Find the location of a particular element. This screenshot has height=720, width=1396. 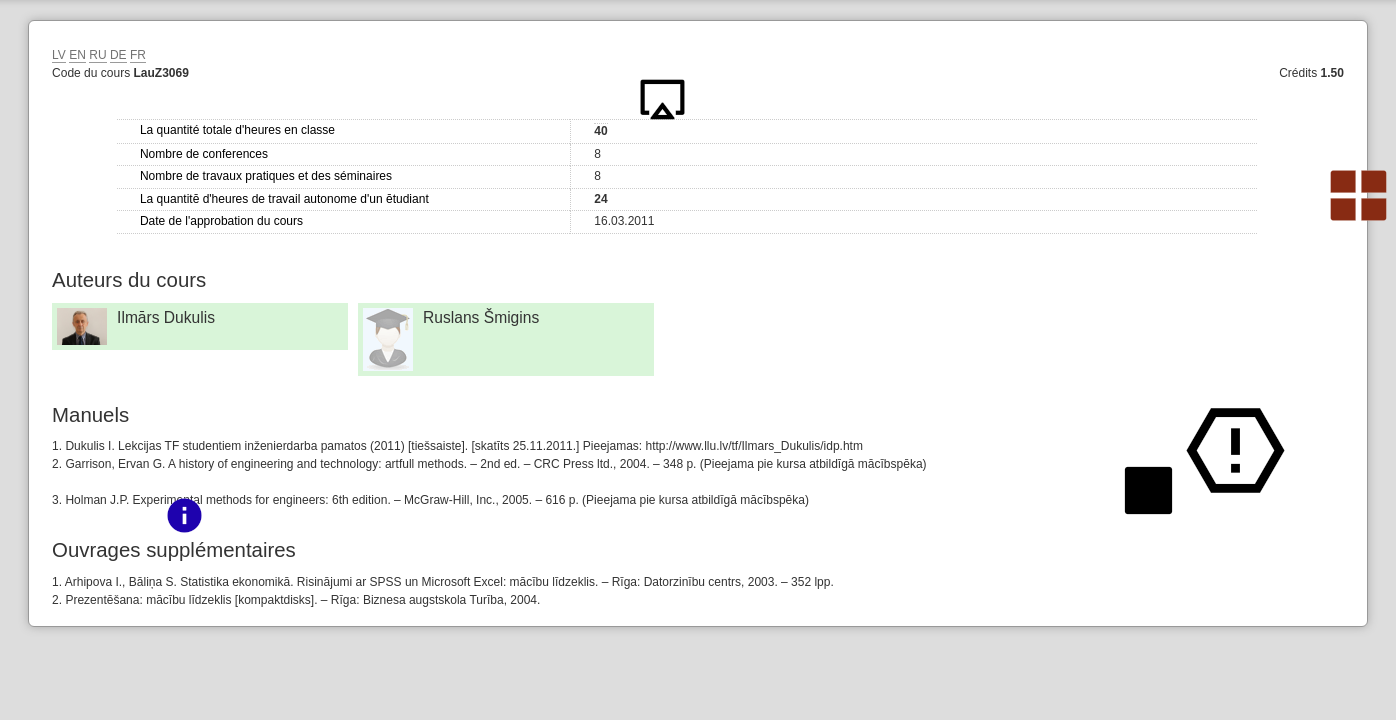

mark message as spam is located at coordinates (1235, 450).